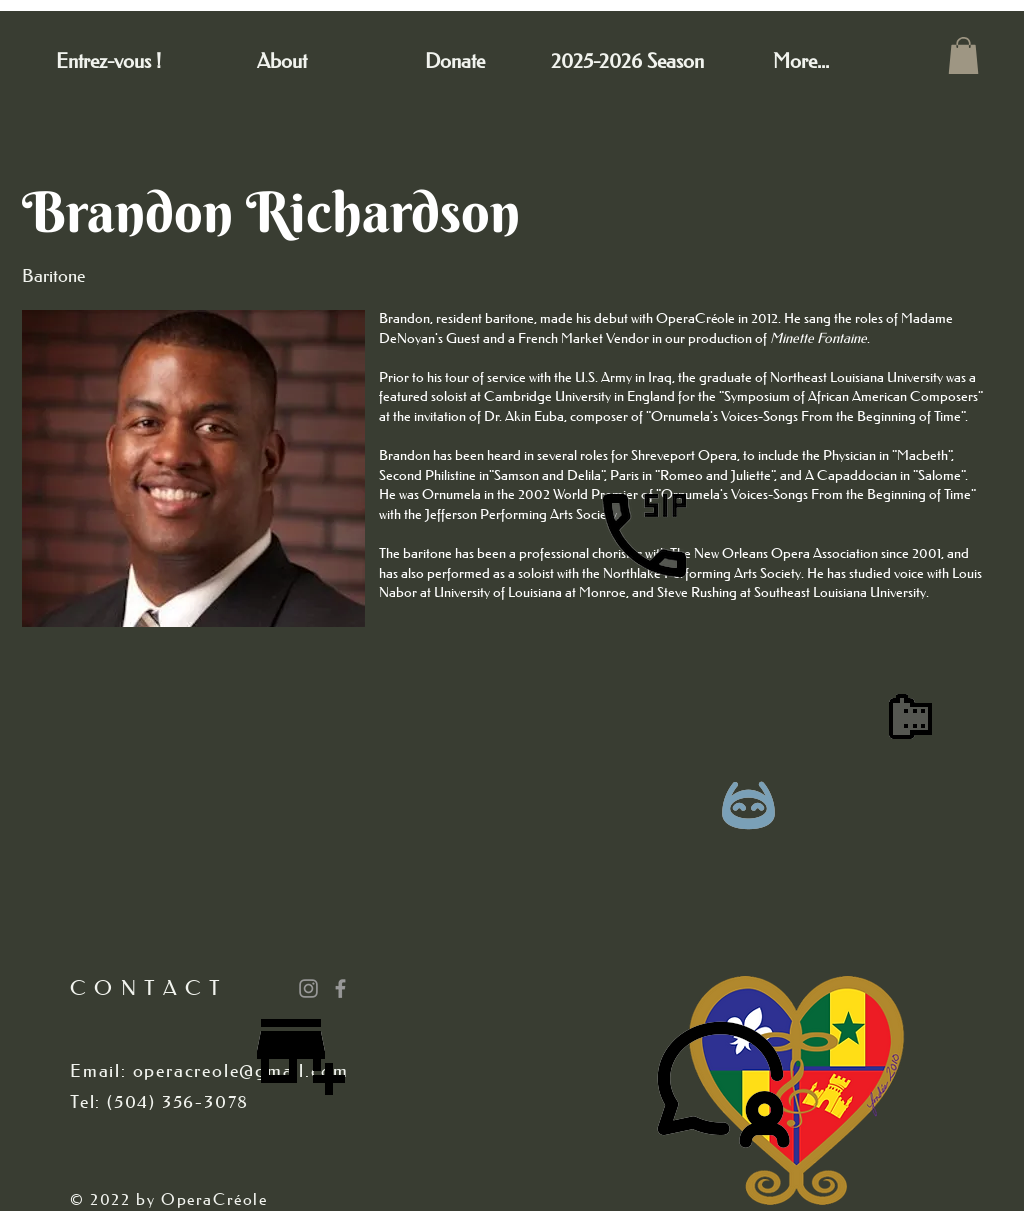  Describe the element at coordinates (910, 717) in the screenshot. I see `access photos from camera roll` at that location.